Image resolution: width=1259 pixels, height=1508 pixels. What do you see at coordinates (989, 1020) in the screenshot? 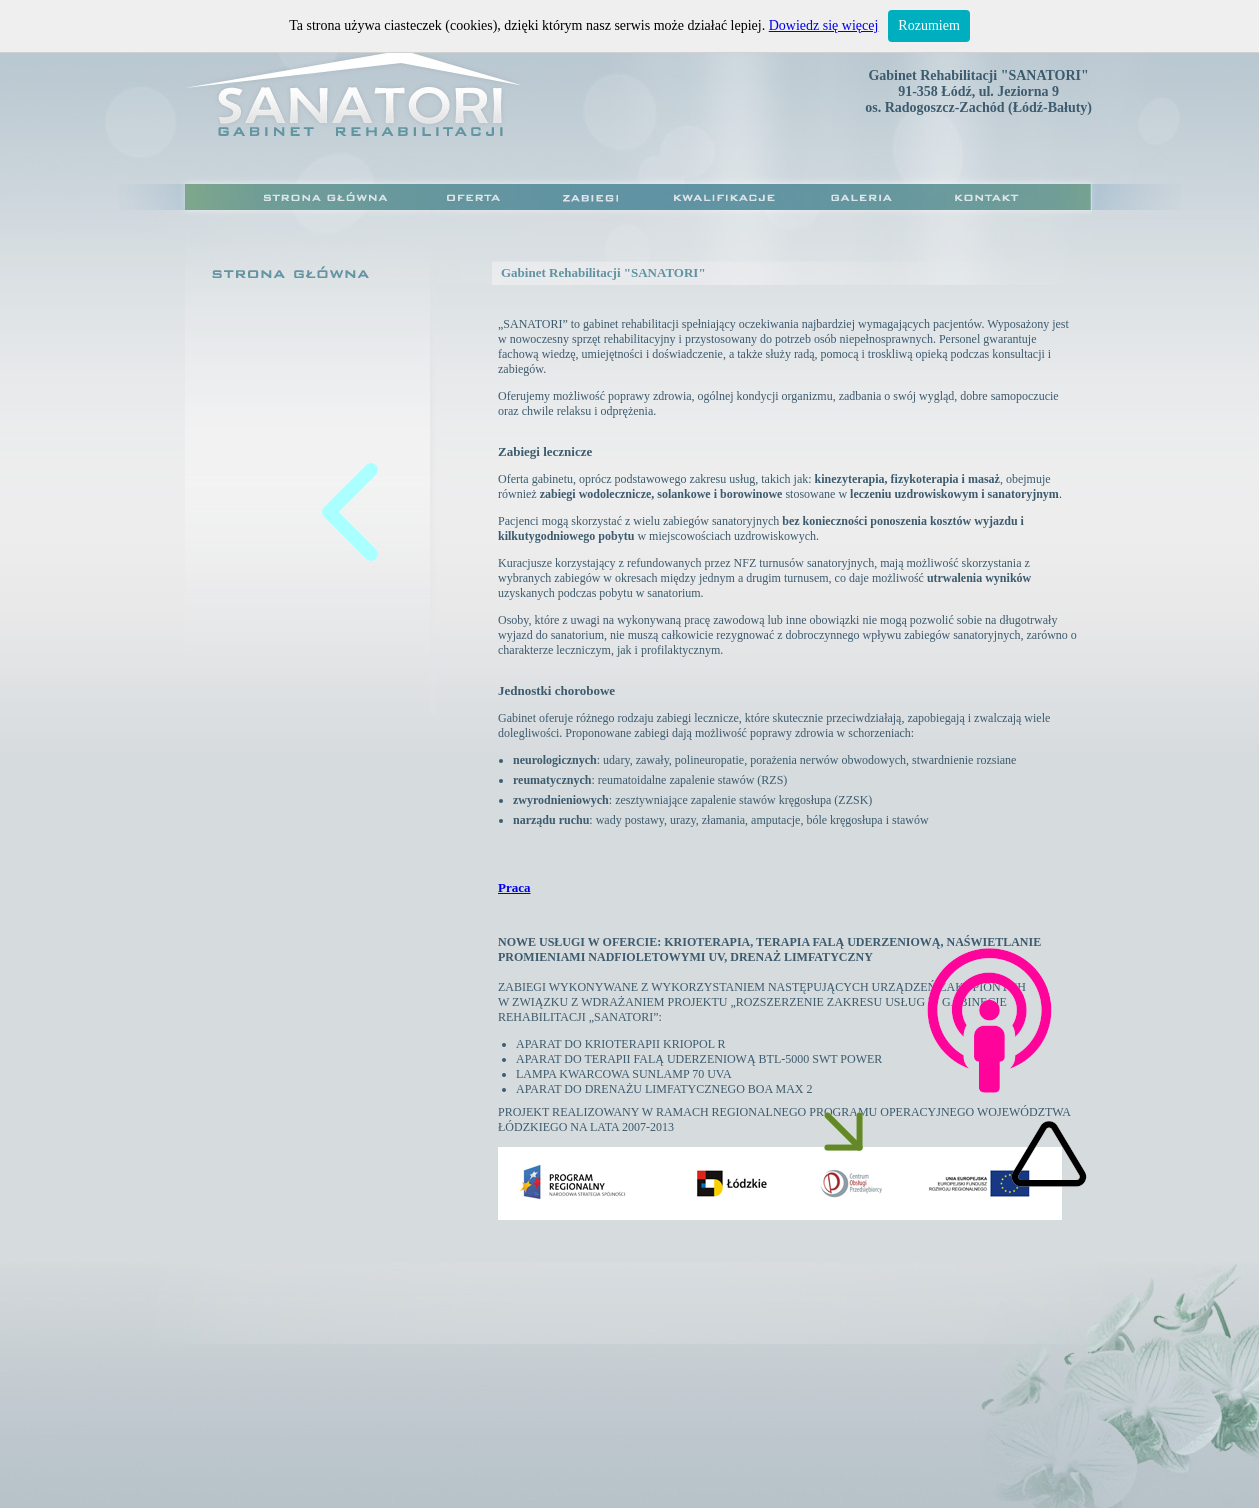
I see `start a live broadcast or stream` at bounding box center [989, 1020].